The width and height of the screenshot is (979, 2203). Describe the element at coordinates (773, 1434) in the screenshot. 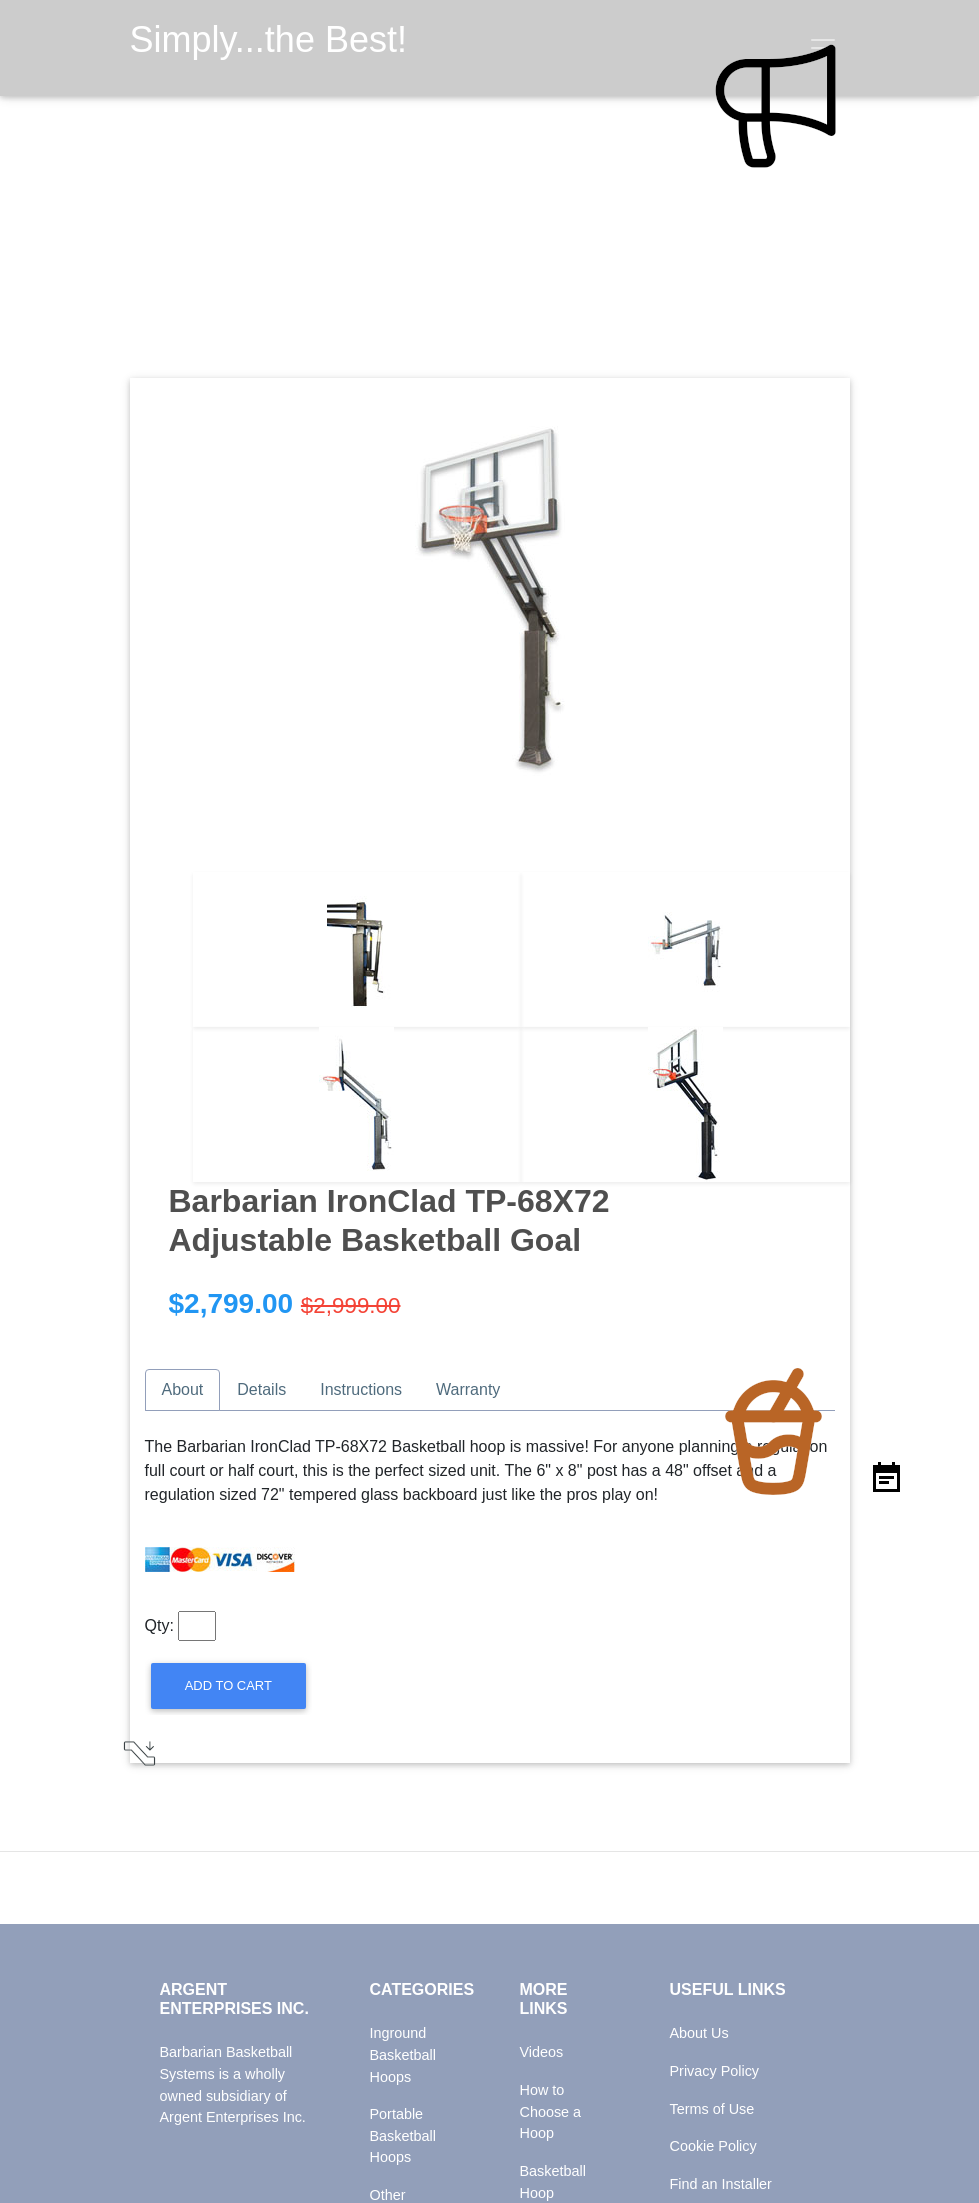

I see `order bubble tea or drinks` at that location.